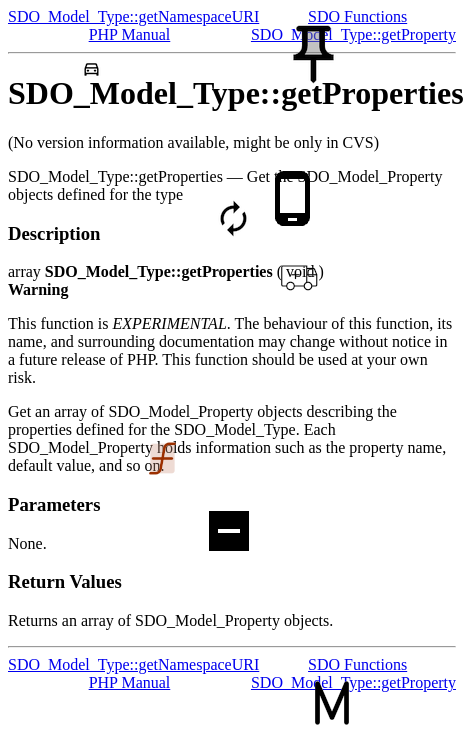  I want to click on refresh or reload content, so click(233, 218).